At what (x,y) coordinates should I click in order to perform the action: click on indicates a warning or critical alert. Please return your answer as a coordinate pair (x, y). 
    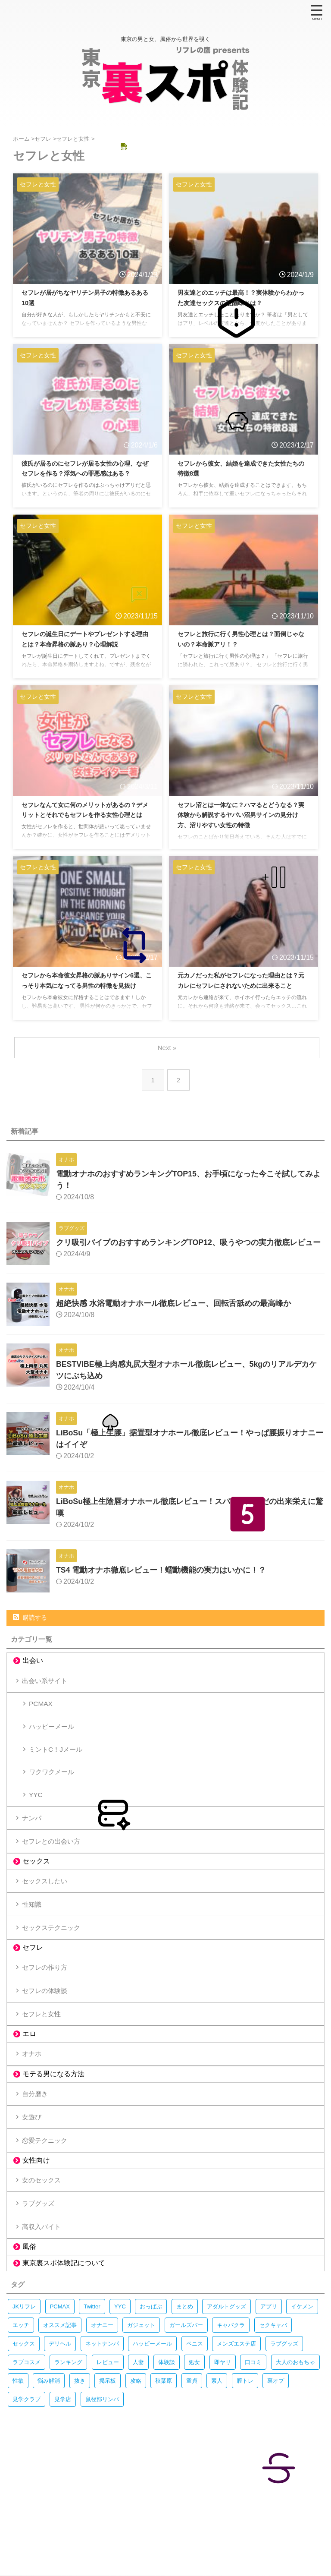
    Looking at the image, I should click on (236, 317).